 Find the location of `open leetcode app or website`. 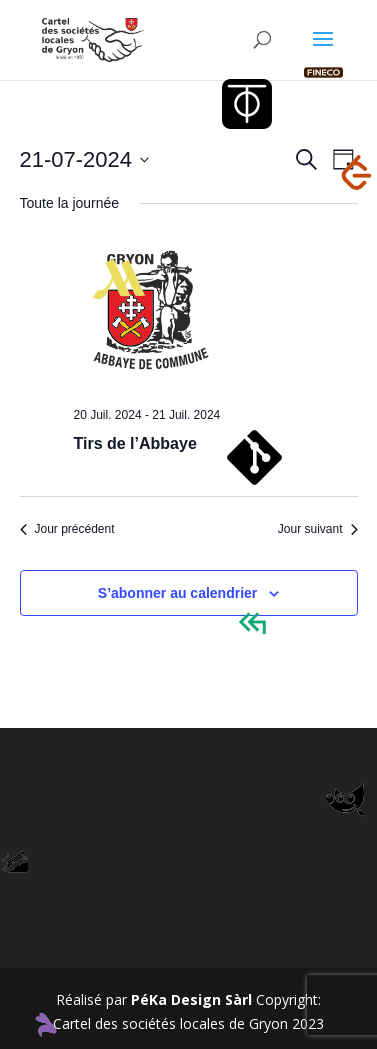

open leetcode app or website is located at coordinates (356, 172).